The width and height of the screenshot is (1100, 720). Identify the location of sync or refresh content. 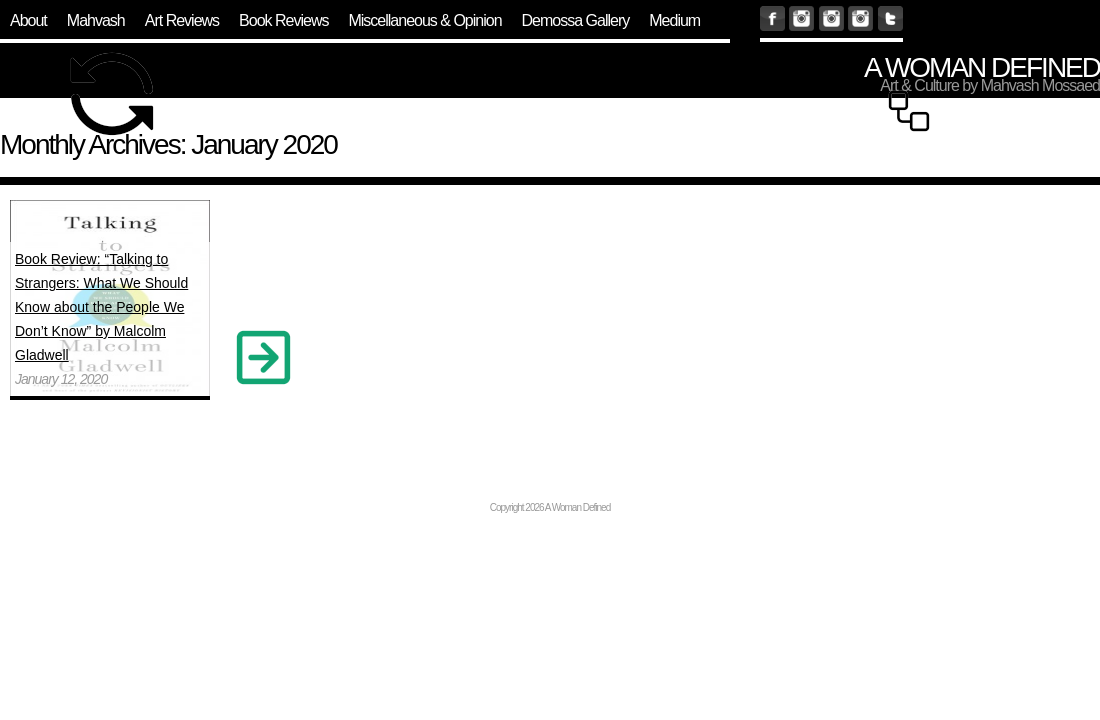
(112, 94).